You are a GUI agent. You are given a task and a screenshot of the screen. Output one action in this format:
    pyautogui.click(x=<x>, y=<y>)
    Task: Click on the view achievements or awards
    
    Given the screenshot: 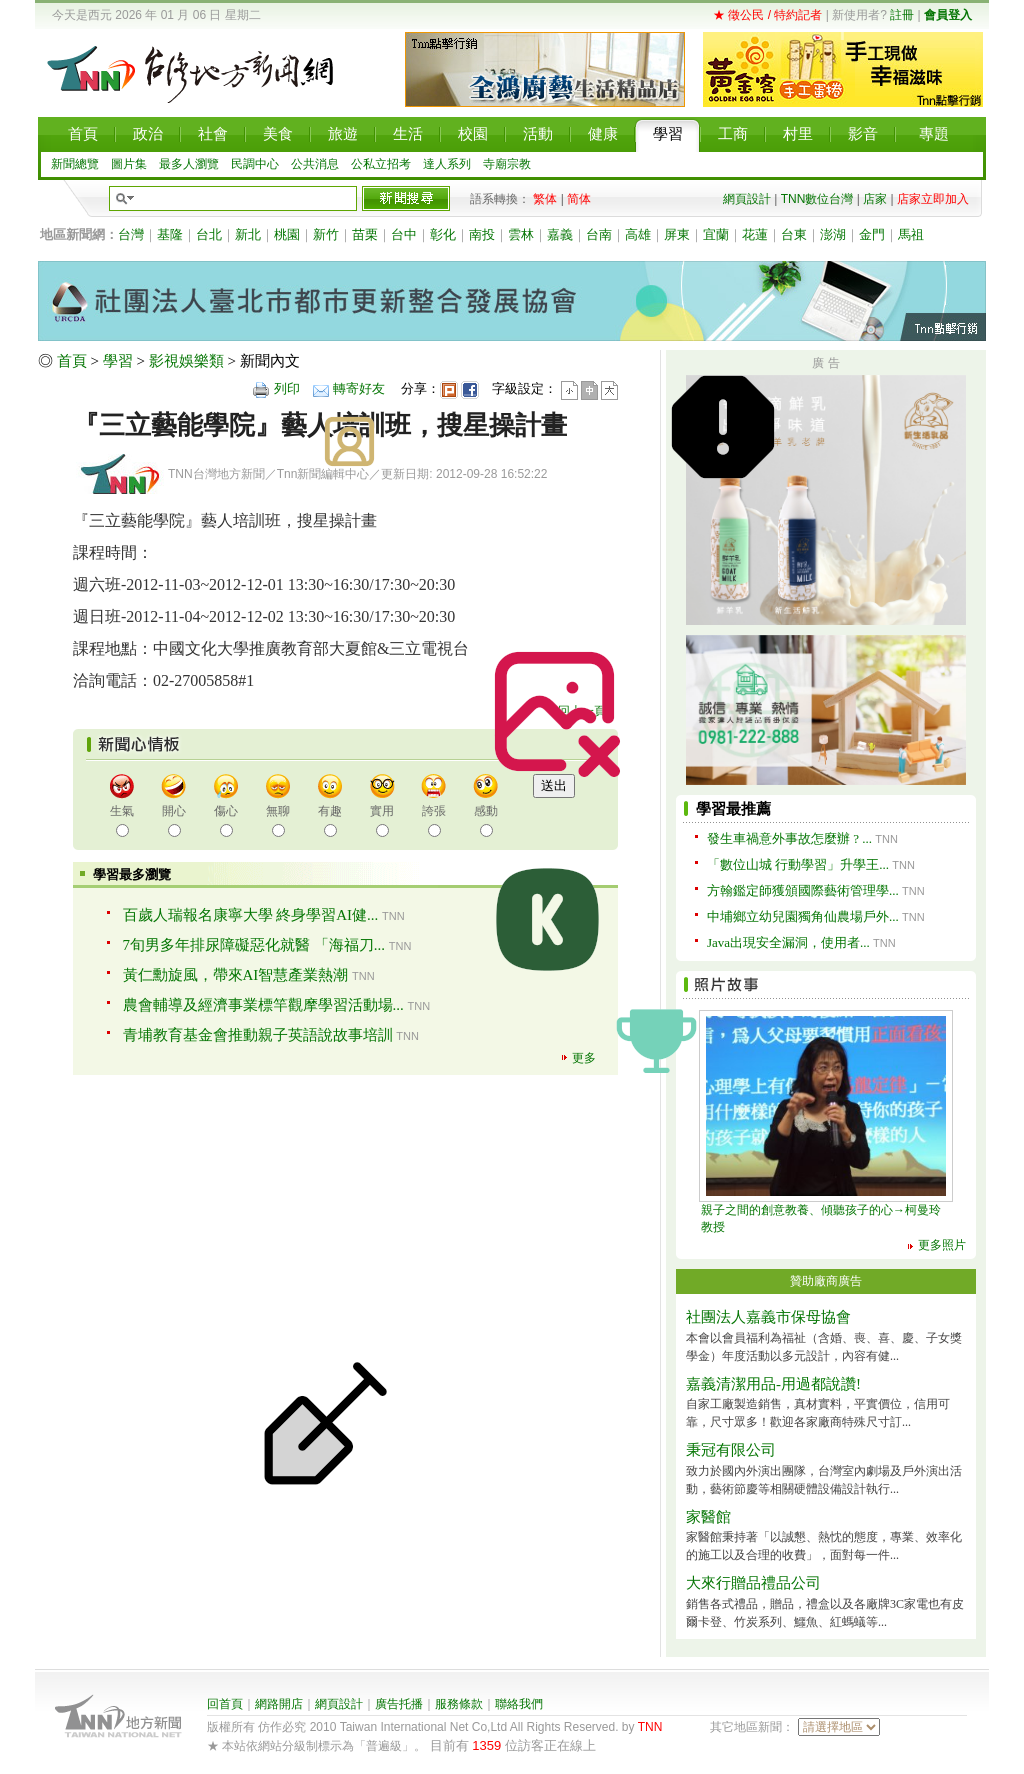 What is the action you would take?
    pyautogui.click(x=656, y=1038)
    